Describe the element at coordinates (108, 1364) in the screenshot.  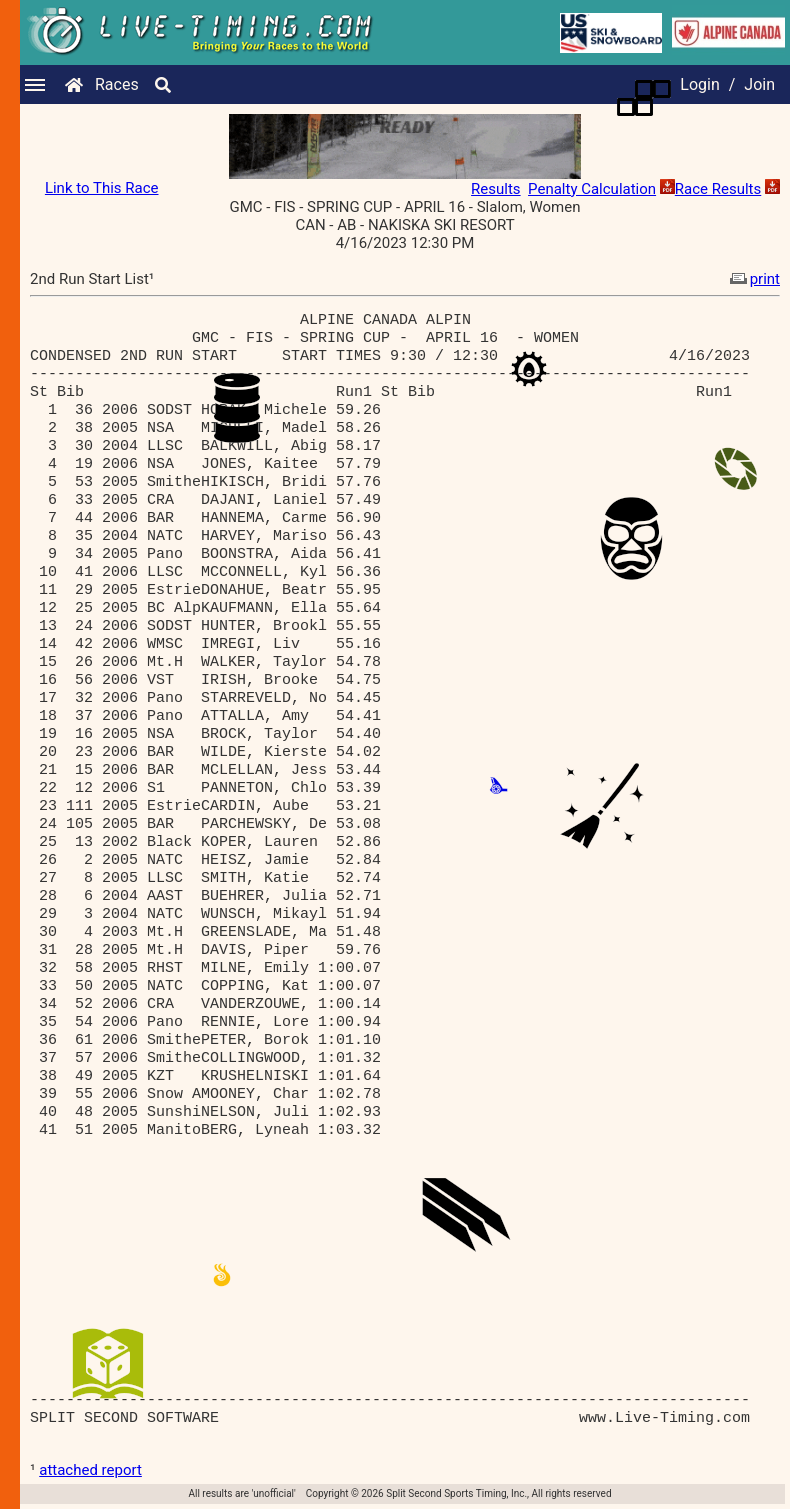
I see `view game rules and instructions` at that location.